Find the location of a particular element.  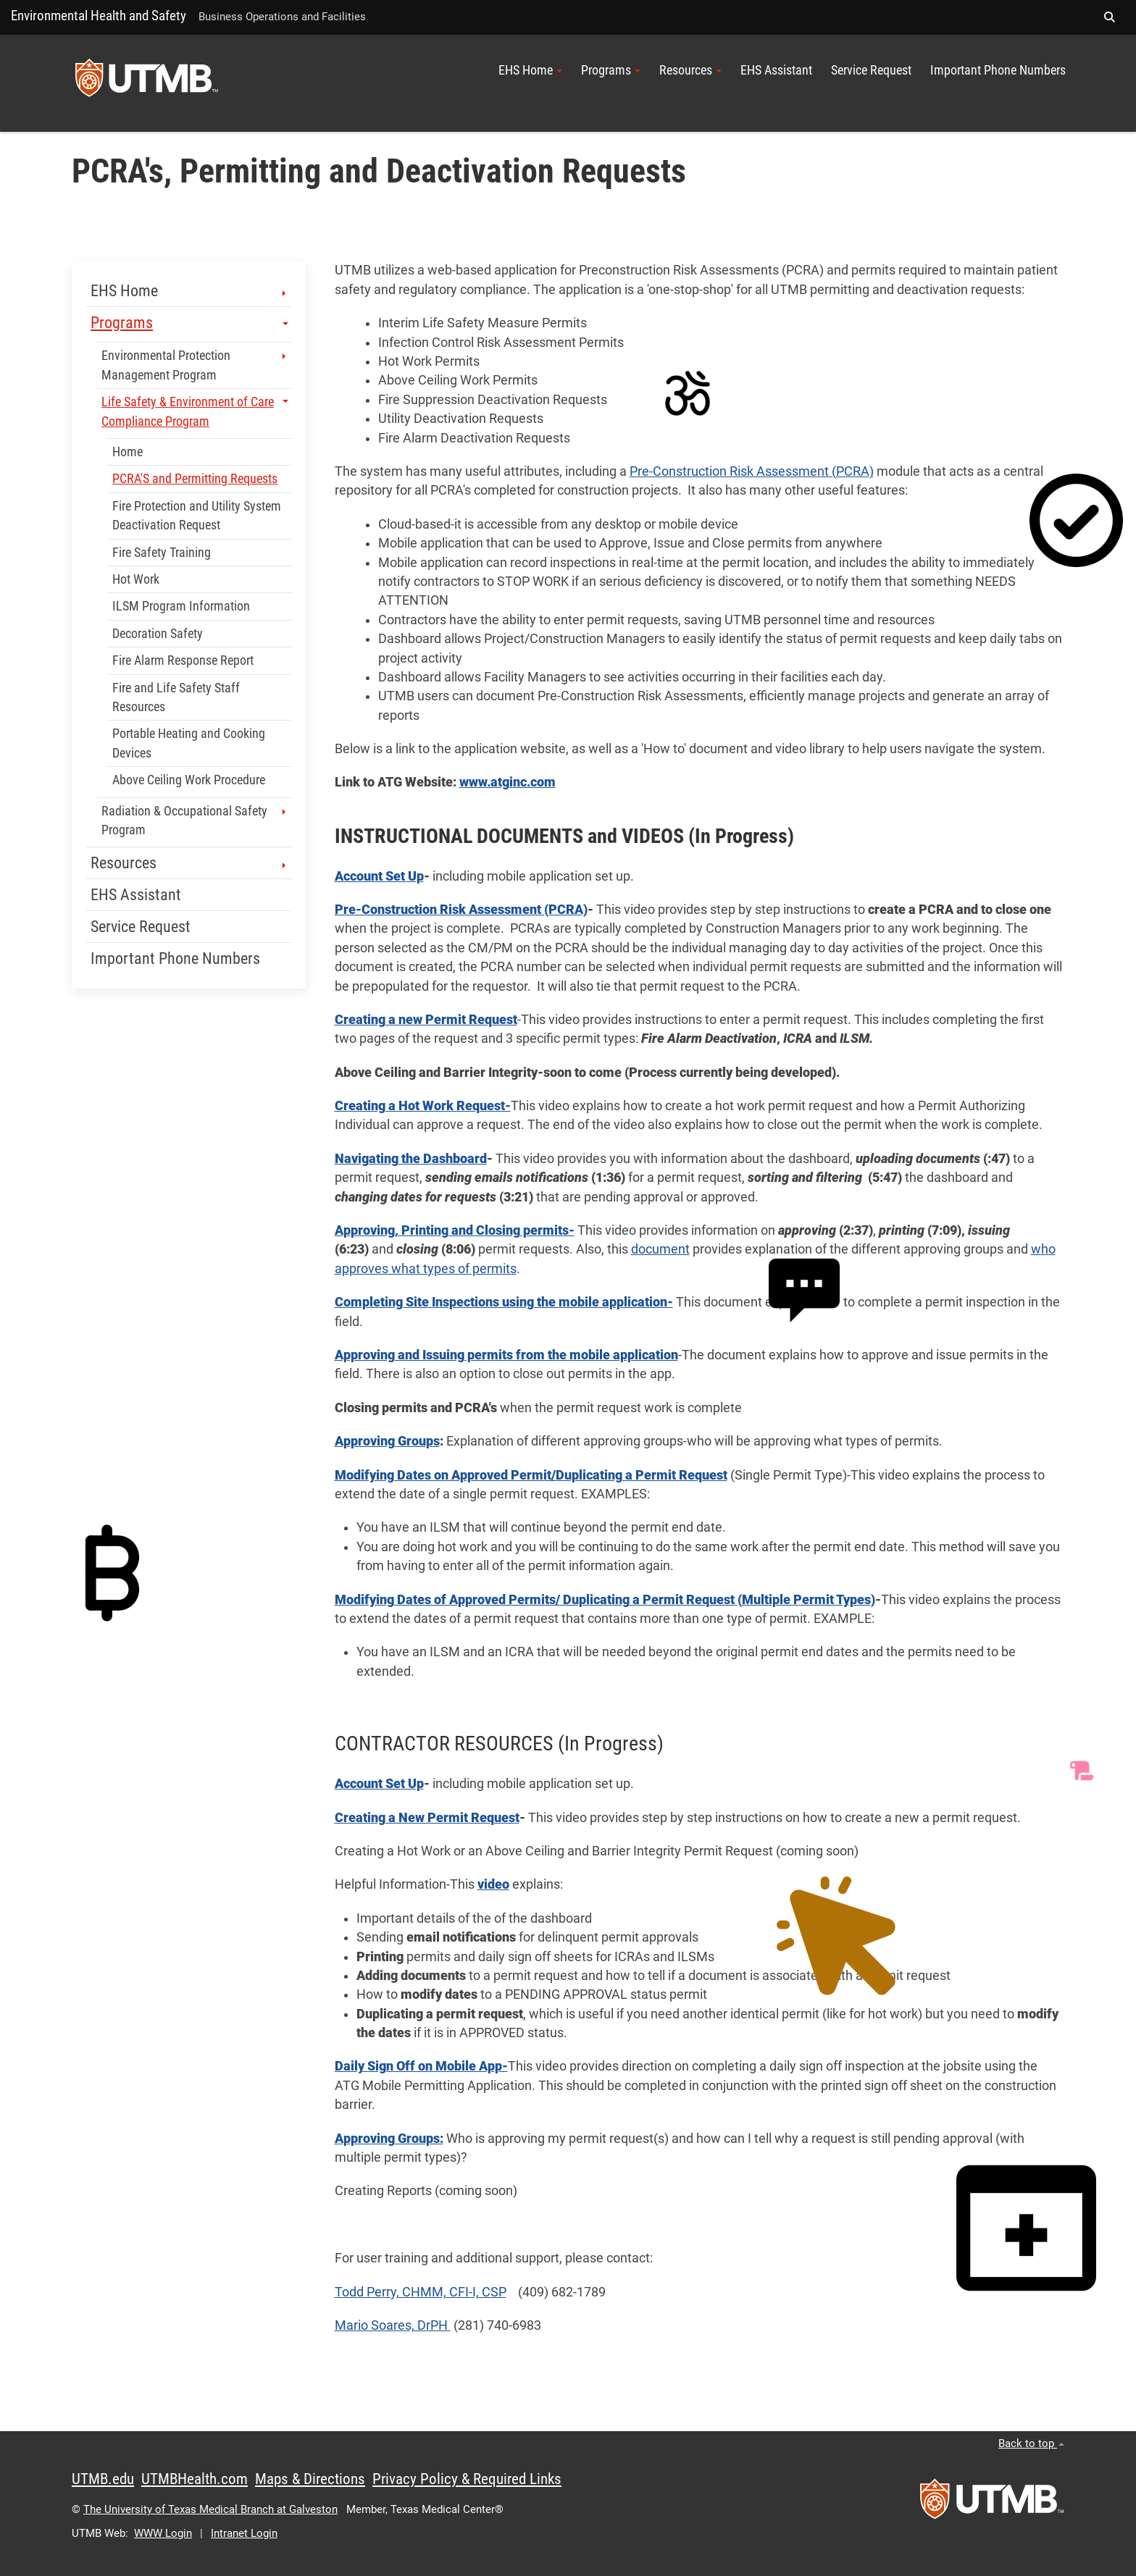

confirms a successful action or completion is located at coordinates (1076, 520).